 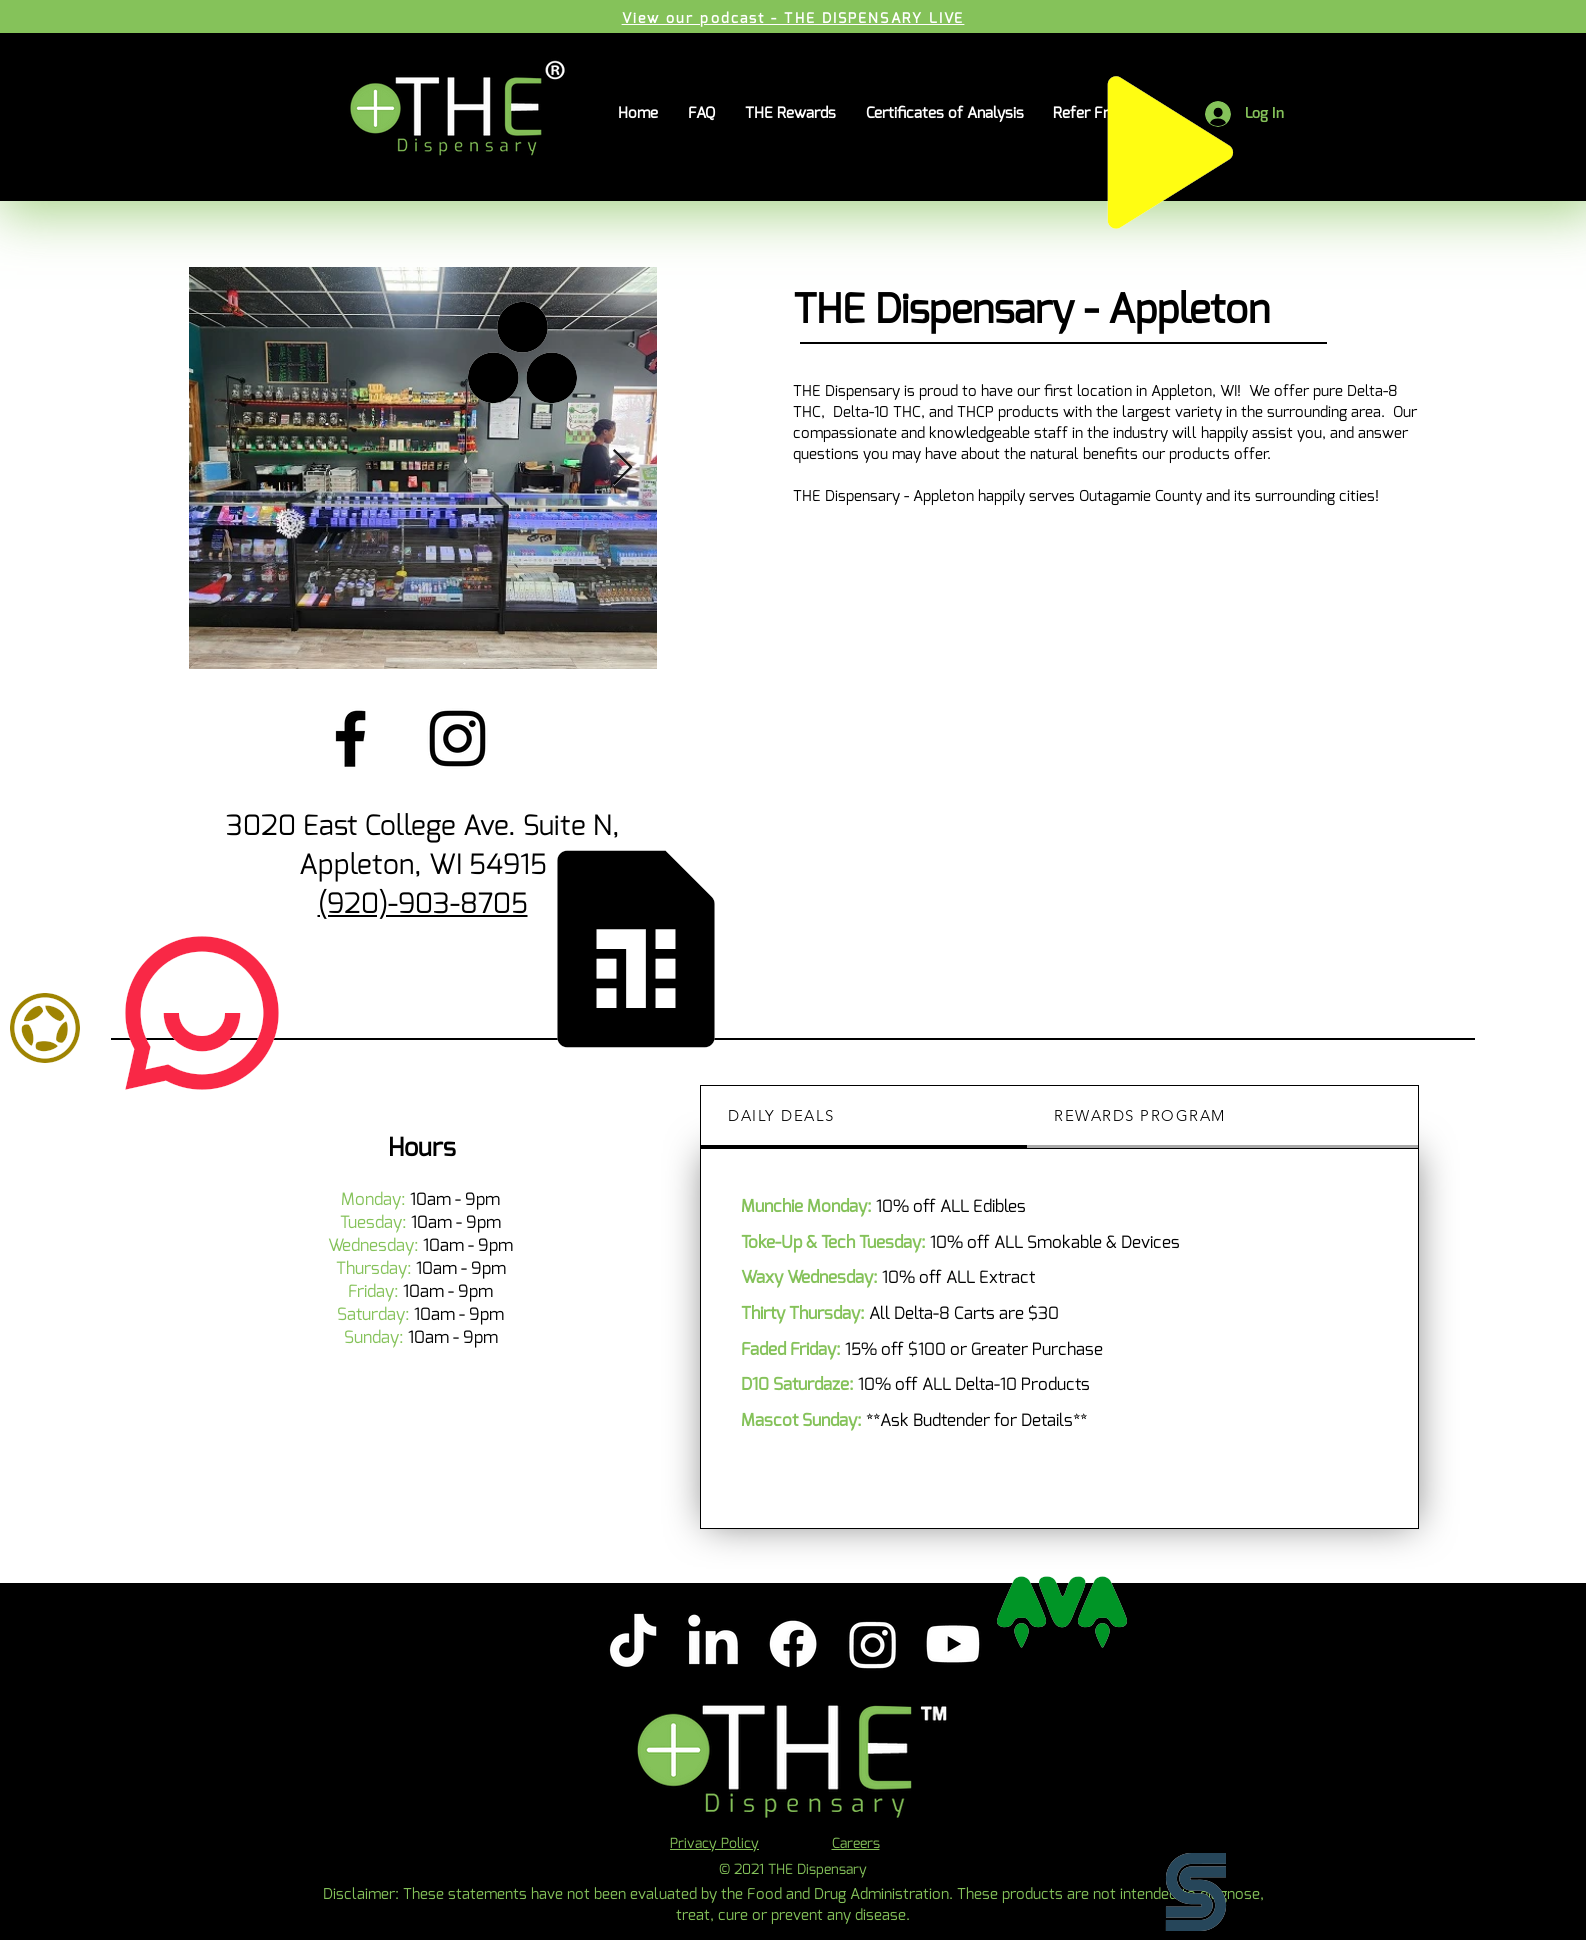 I want to click on play media or video content, so click(x=1157, y=152).